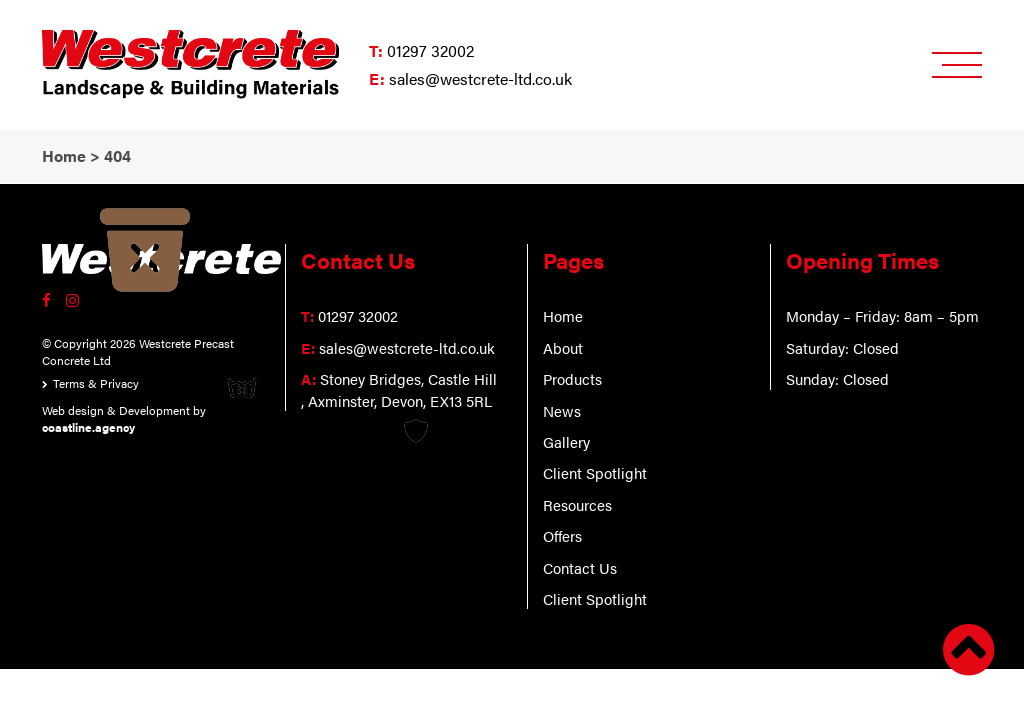 The height and width of the screenshot is (720, 1024). Describe the element at coordinates (145, 250) in the screenshot. I see `delete selected item` at that location.